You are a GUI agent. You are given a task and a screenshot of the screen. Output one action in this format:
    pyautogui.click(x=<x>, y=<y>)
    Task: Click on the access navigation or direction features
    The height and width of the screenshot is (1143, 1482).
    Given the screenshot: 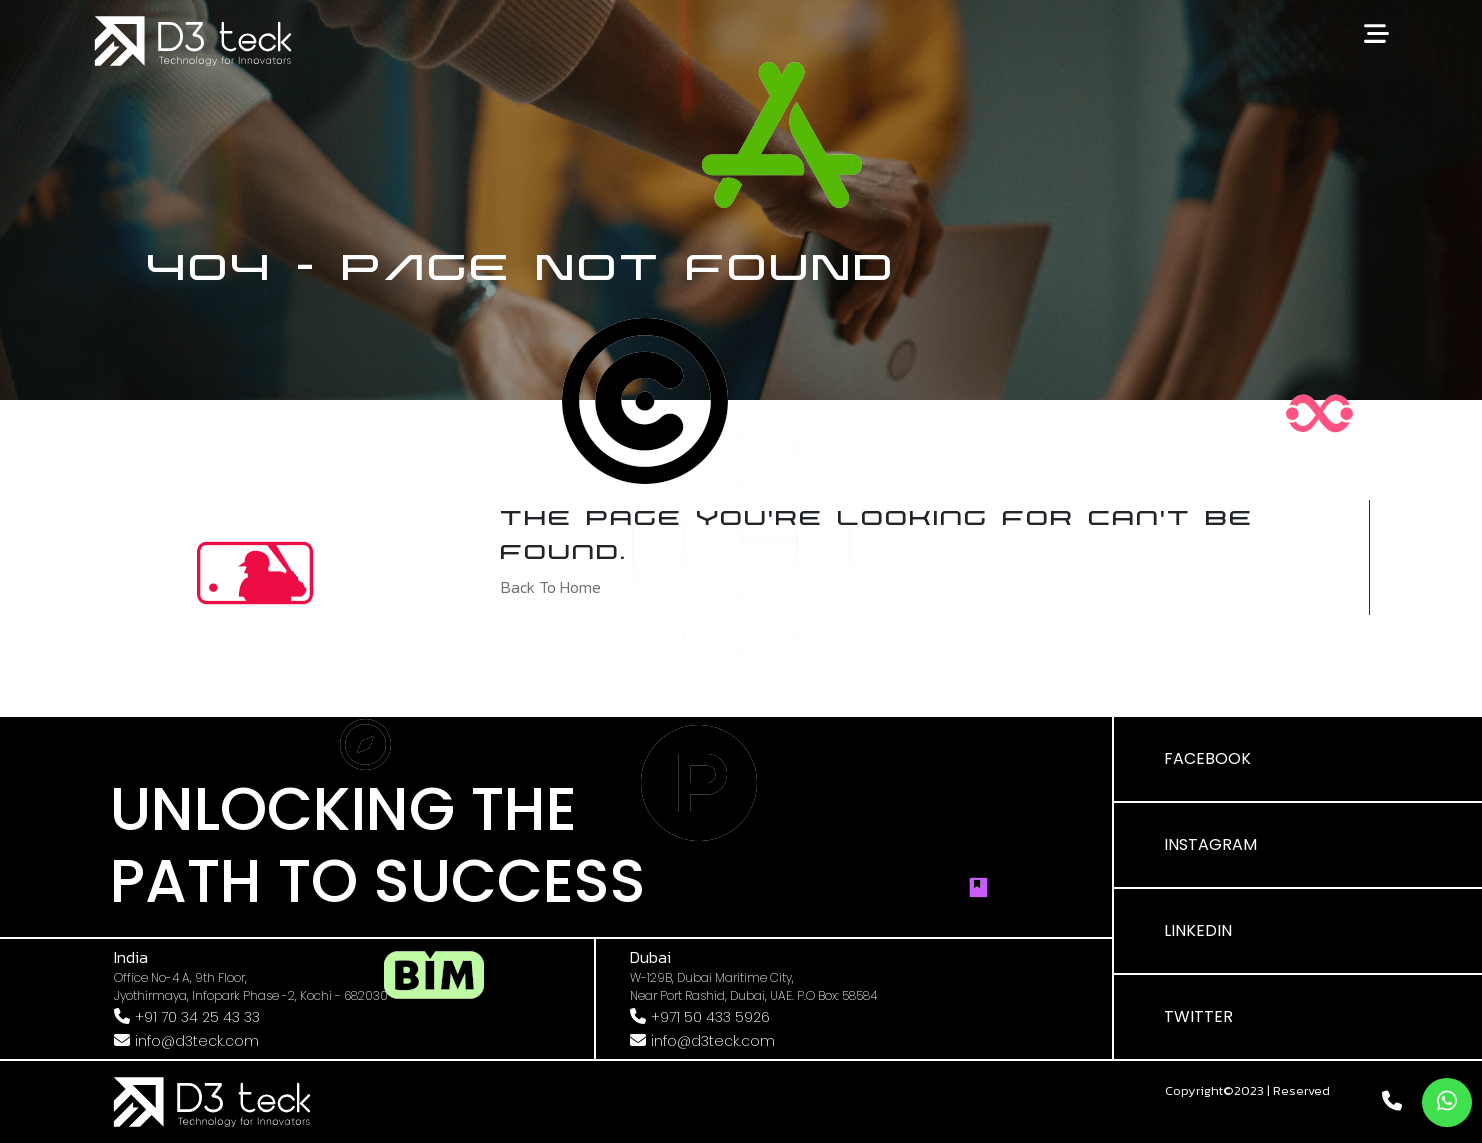 What is the action you would take?
    pyautogui.click(x=365, y=744)
    